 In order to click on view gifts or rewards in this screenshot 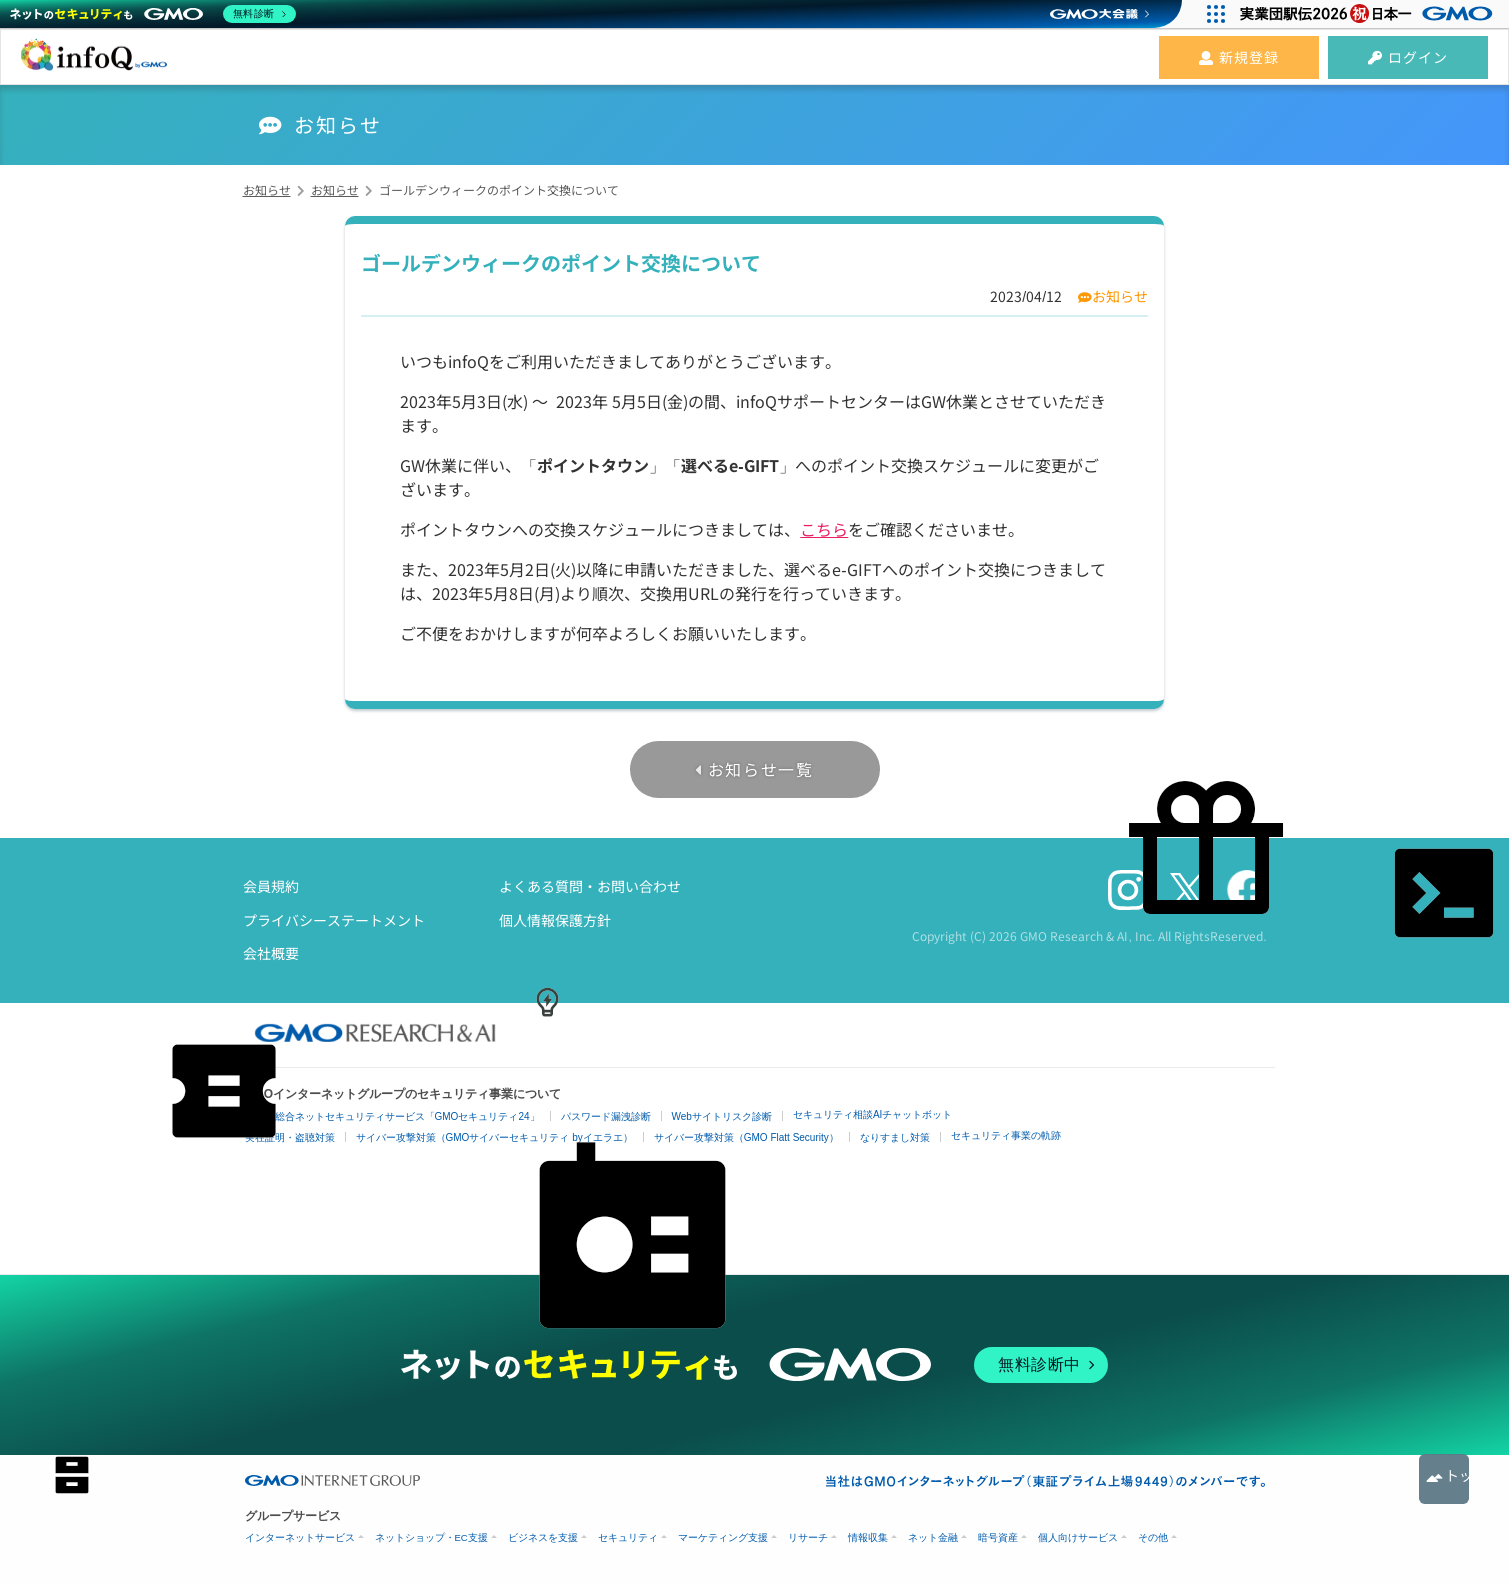, I will do `click(1206, 851)`.